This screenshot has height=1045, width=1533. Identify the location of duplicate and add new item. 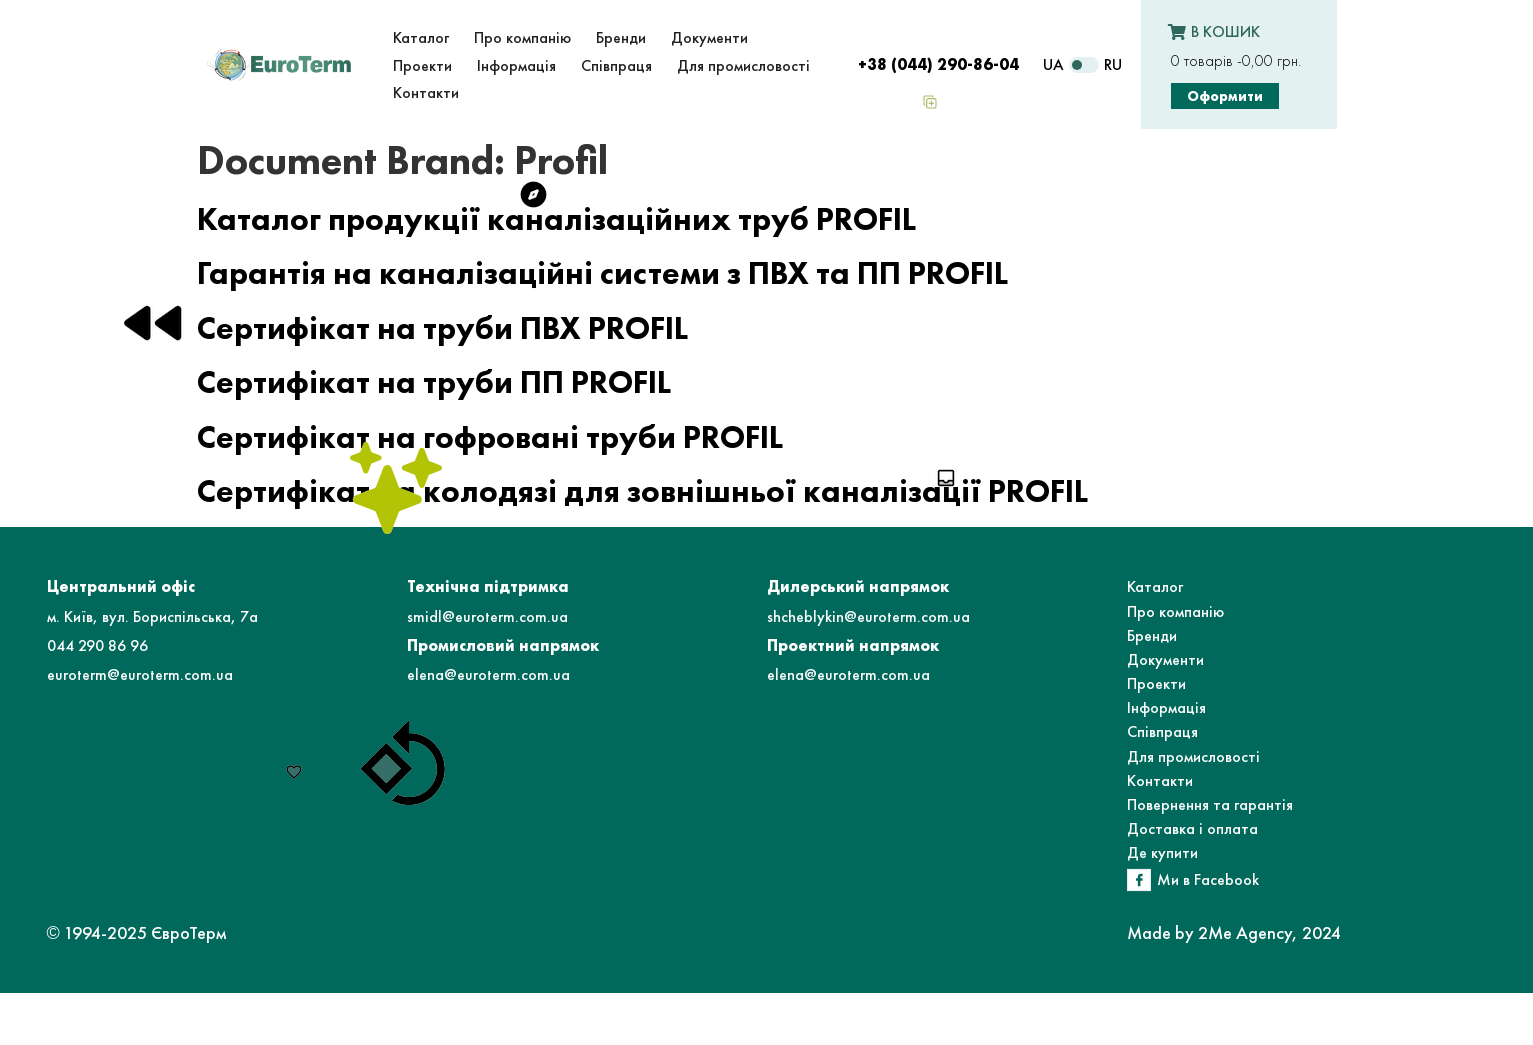
(930, 102).